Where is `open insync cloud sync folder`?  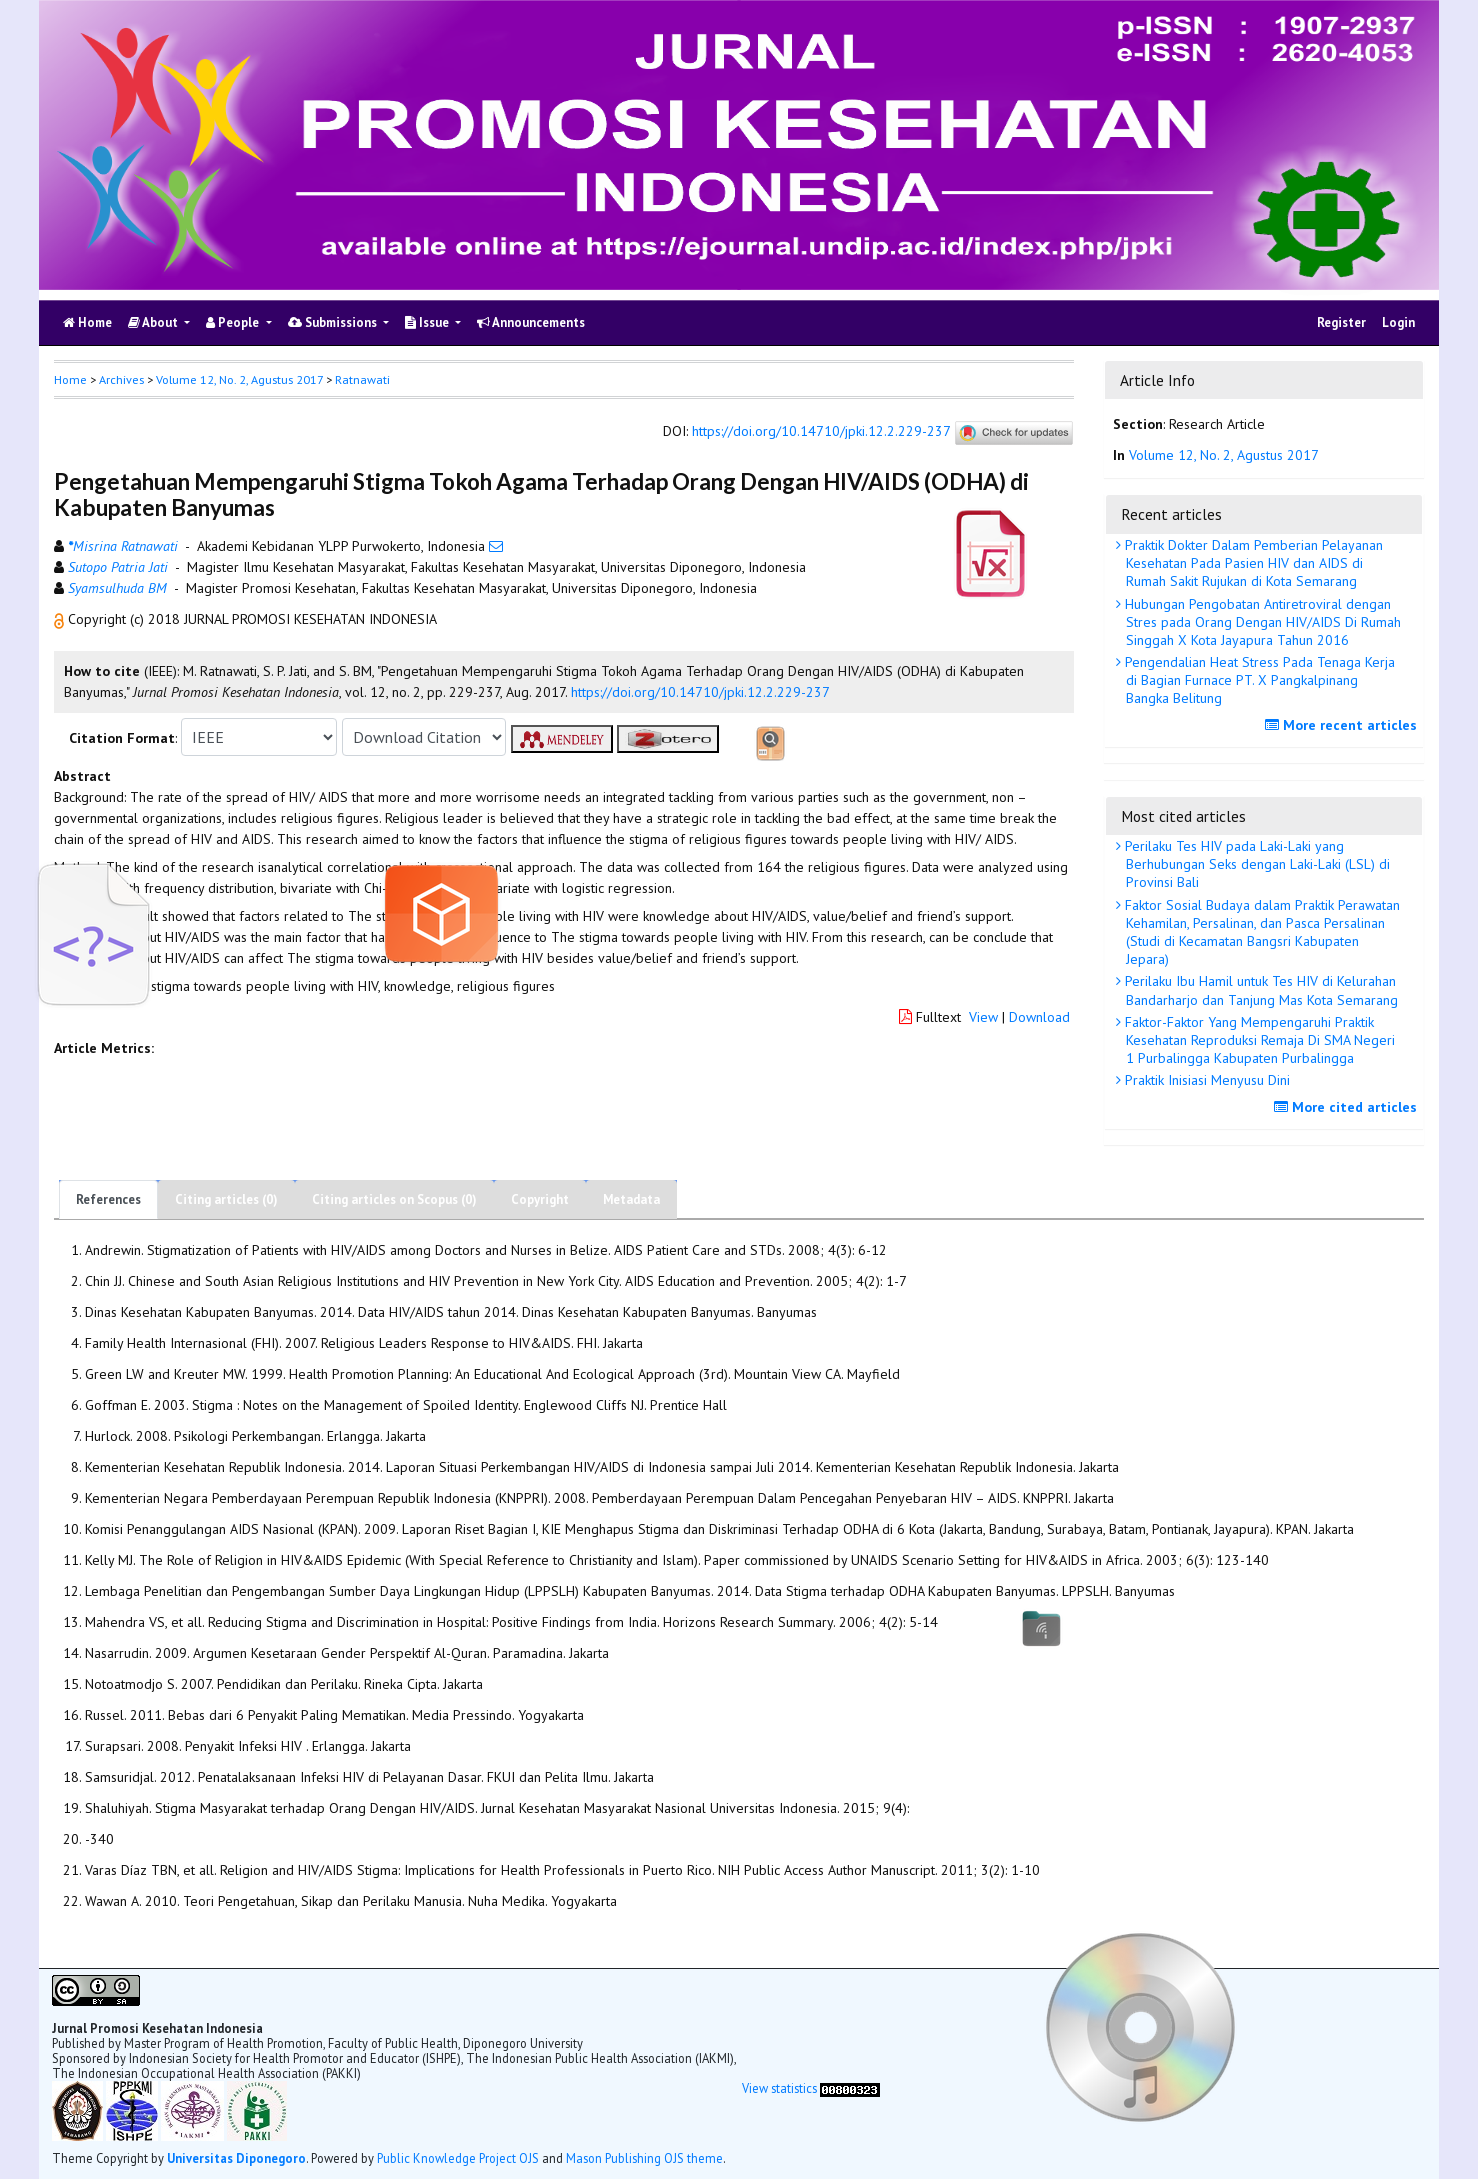 open insync cloud sync folder is located at coordinates (1041, 1628).